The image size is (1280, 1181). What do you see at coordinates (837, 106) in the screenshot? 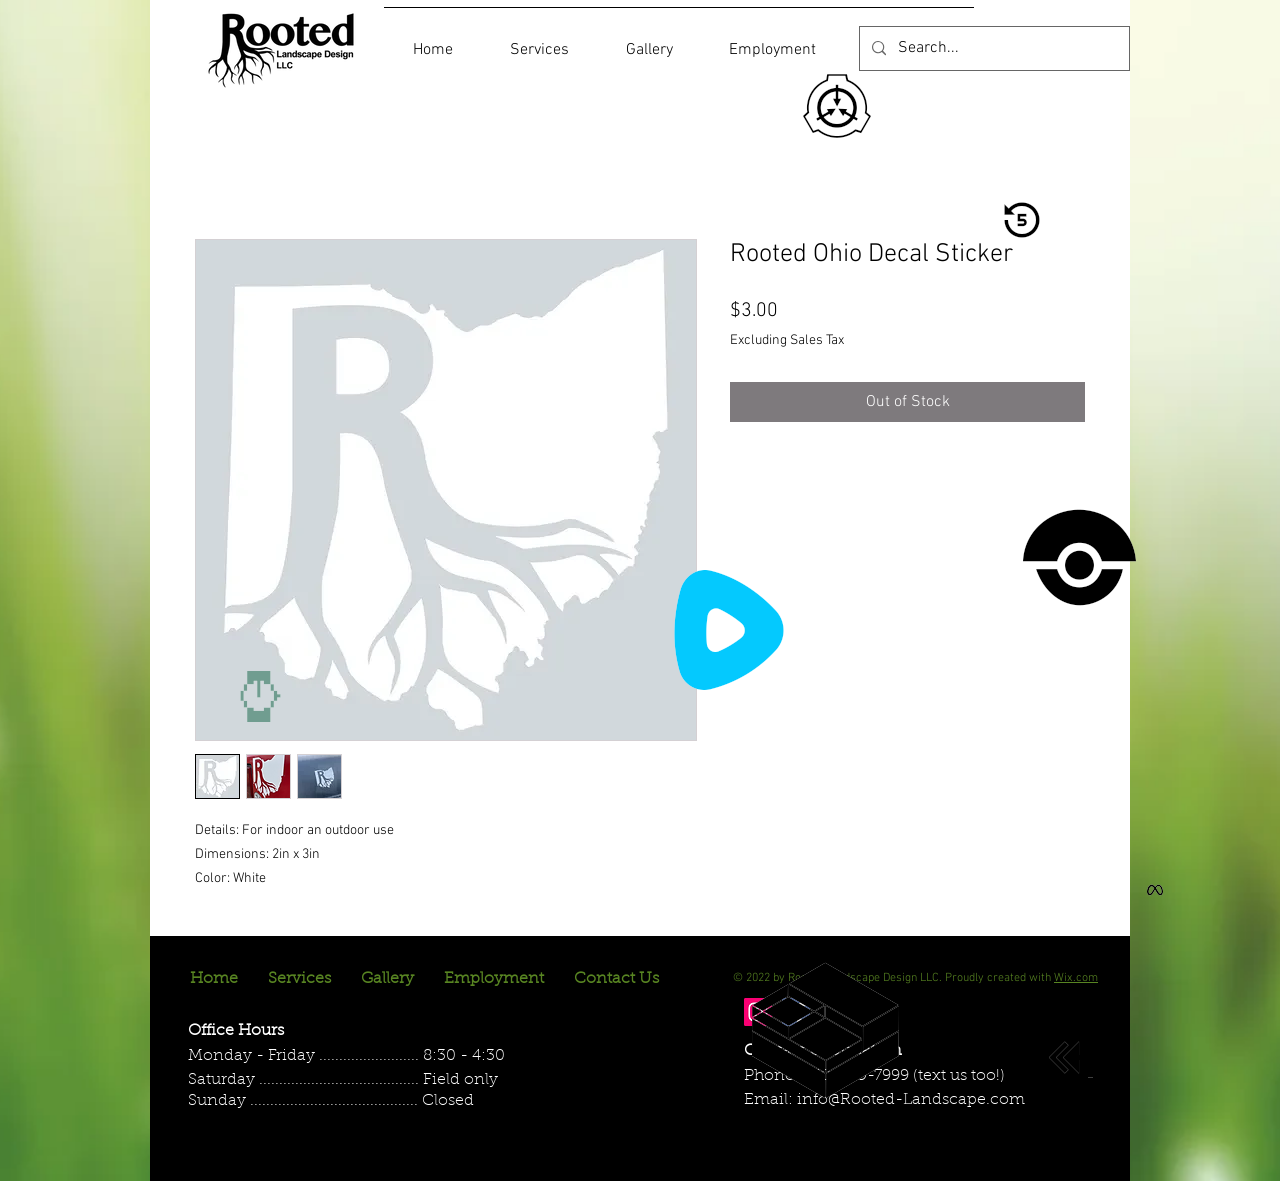
I see `SCP Foundation logo` at bounding box center [837, 106].